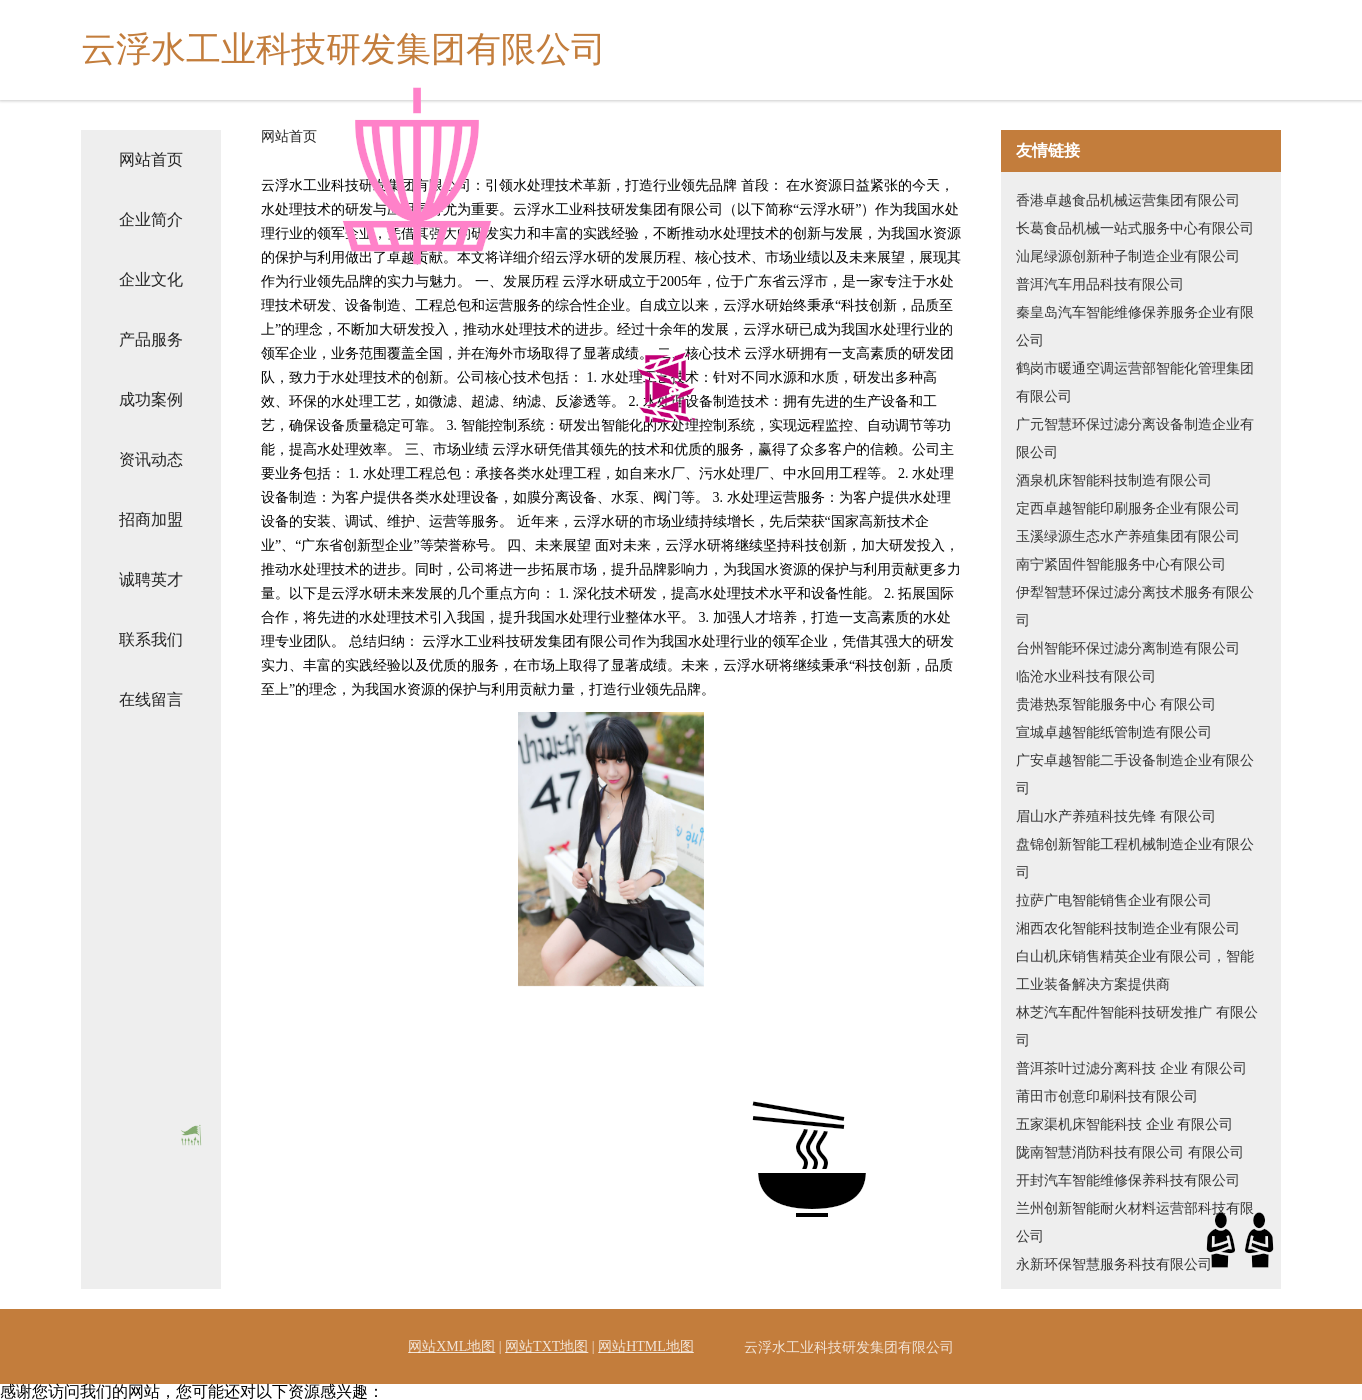 This screenshot has height=1400, width=1362. What do you see at coordinates (812, 1159) in the screenshot?
I see `browse asian cuisine or noodle dishes` at bounding box center [812, 1159].